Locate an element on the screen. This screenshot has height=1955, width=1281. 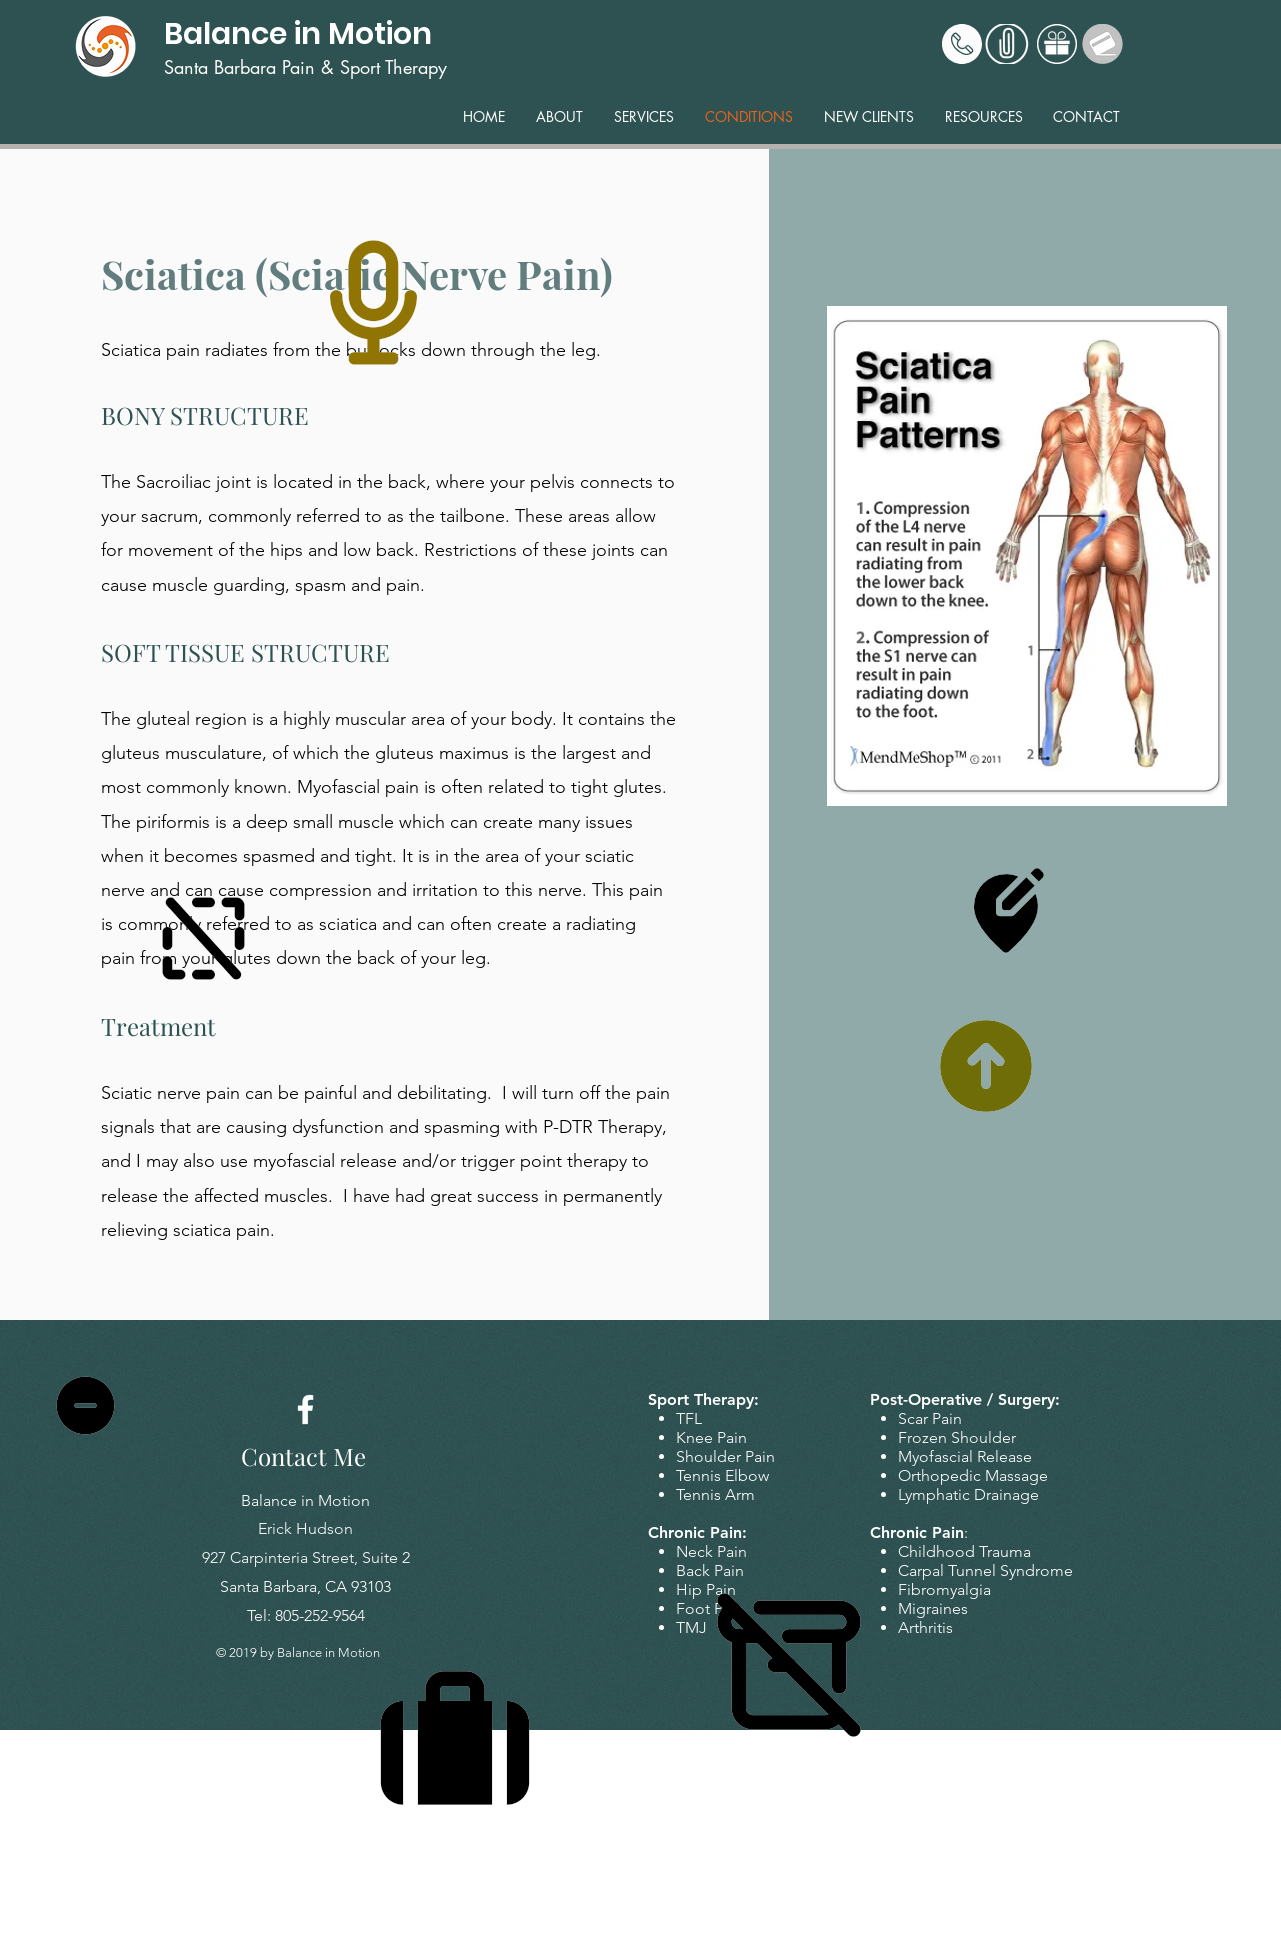
disable selection mode is located at coordinates (203, 938).